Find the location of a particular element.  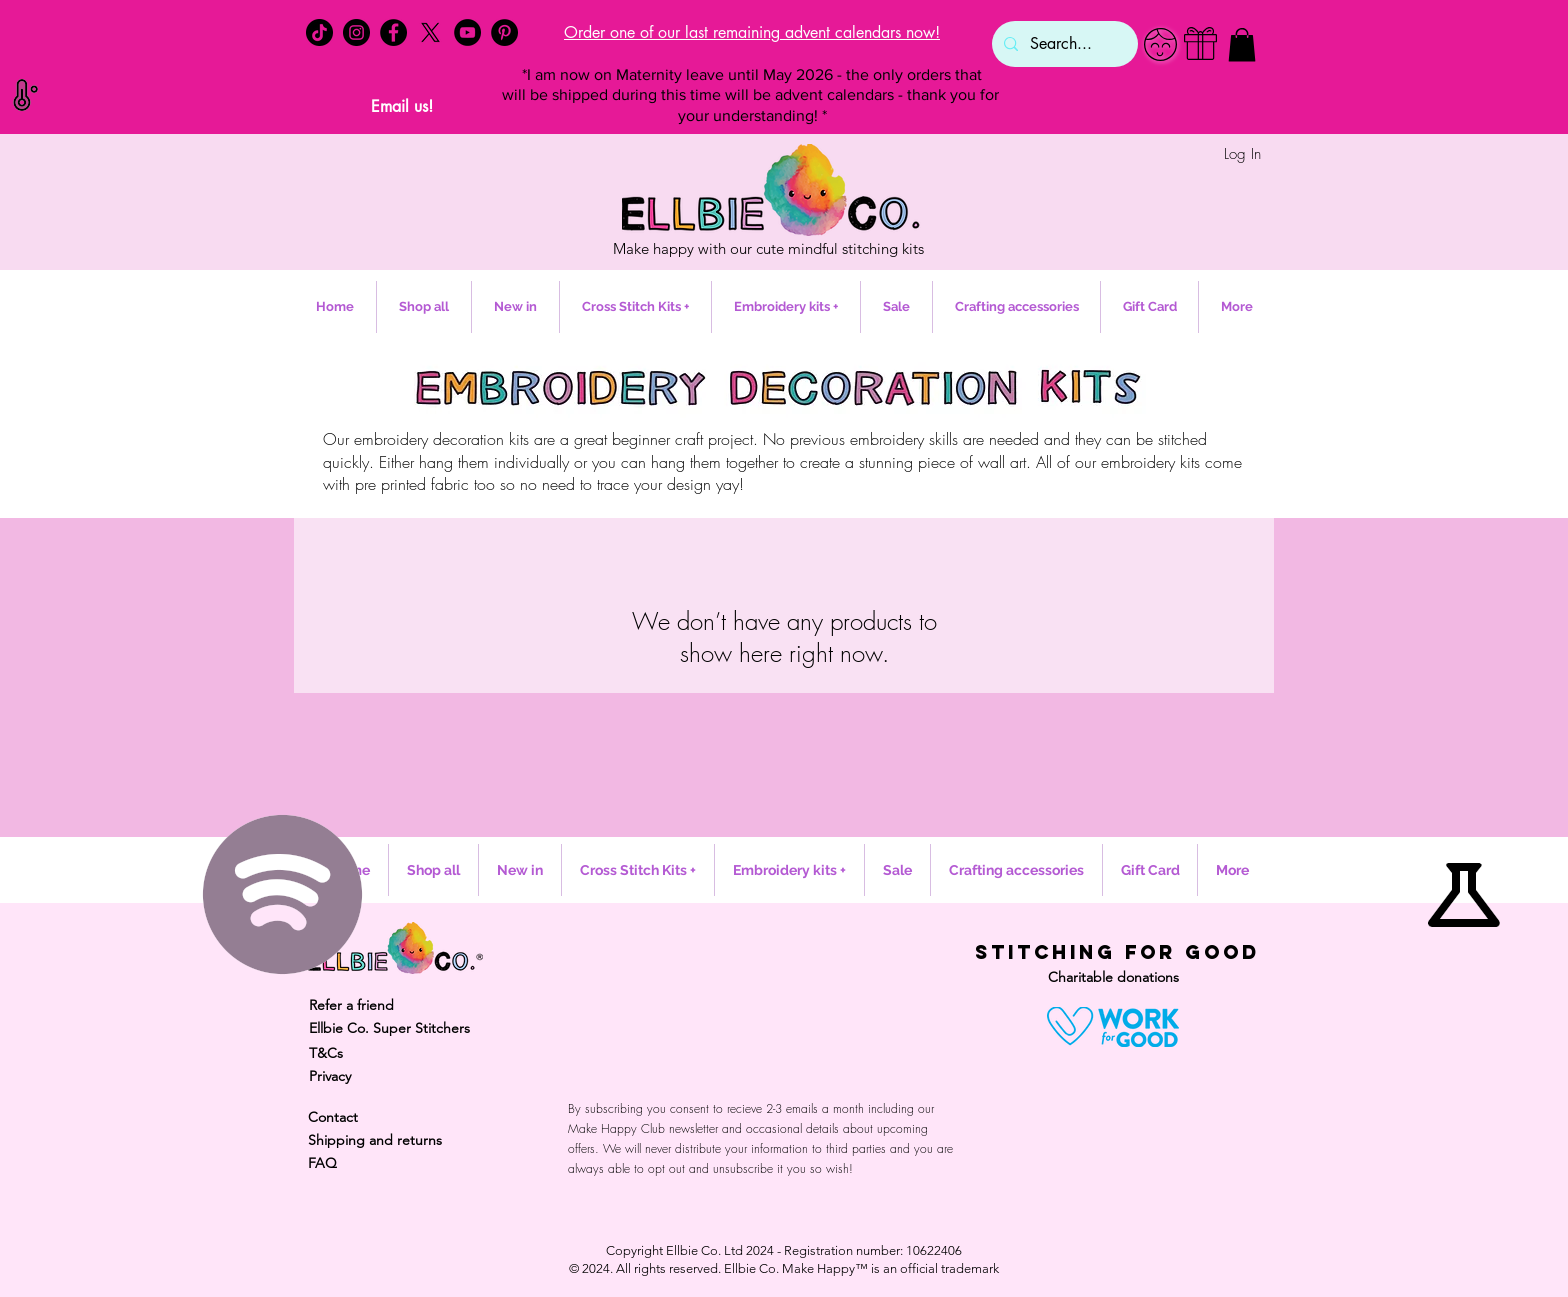

access science or laboratory features is located at coordinates (1464, 895).